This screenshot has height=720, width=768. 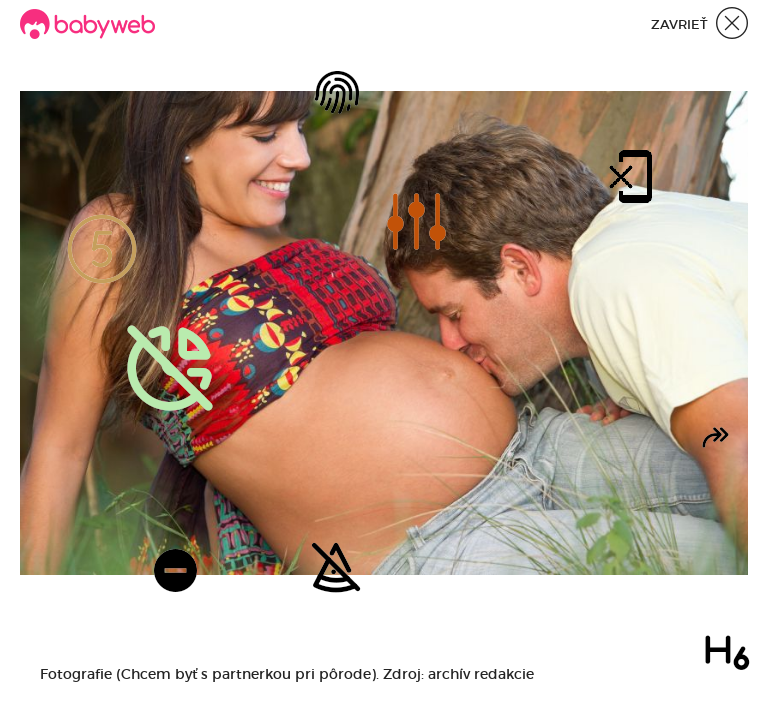 I want to click on disconnect or unlink a mobile device, so click(x=630, y=176).